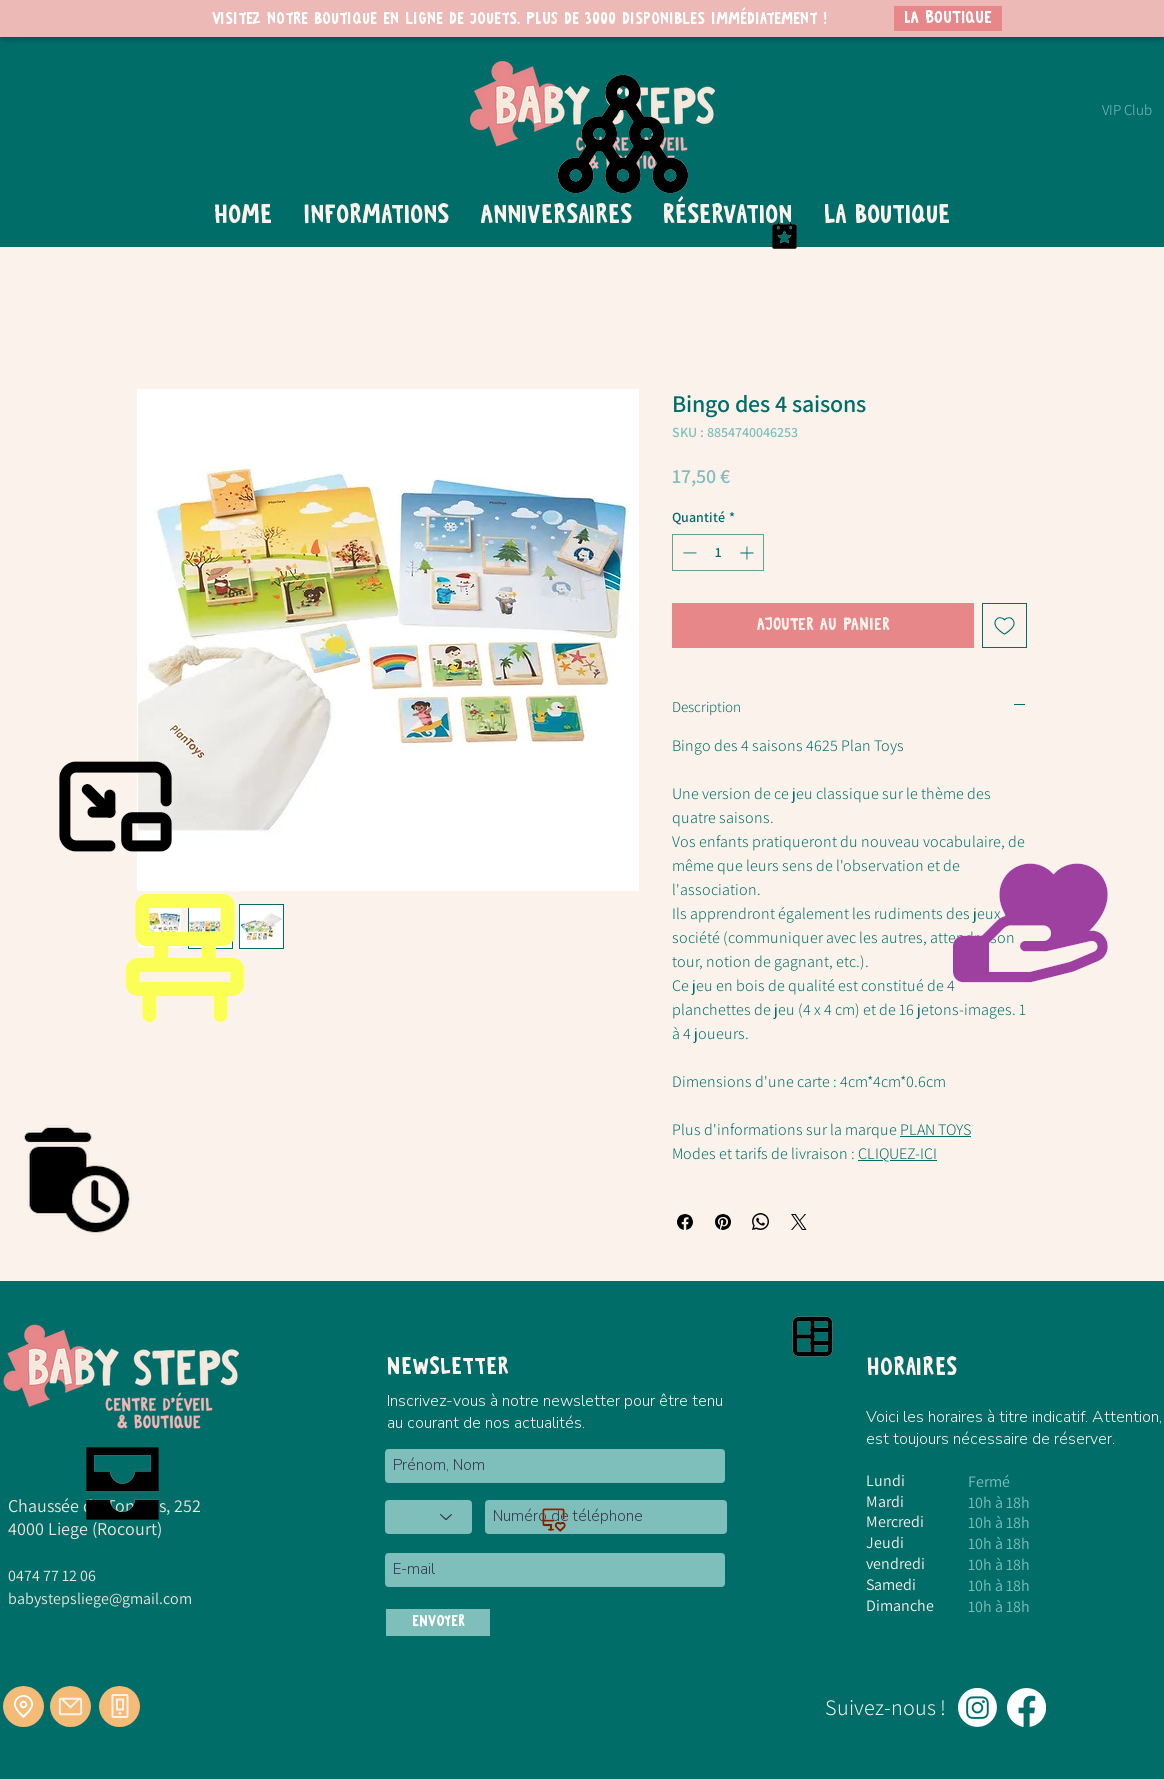  What do you see at coordinates (784, 236) in the screenshot?
I see `view starred or favorite events` at bounding box center [784, 236].